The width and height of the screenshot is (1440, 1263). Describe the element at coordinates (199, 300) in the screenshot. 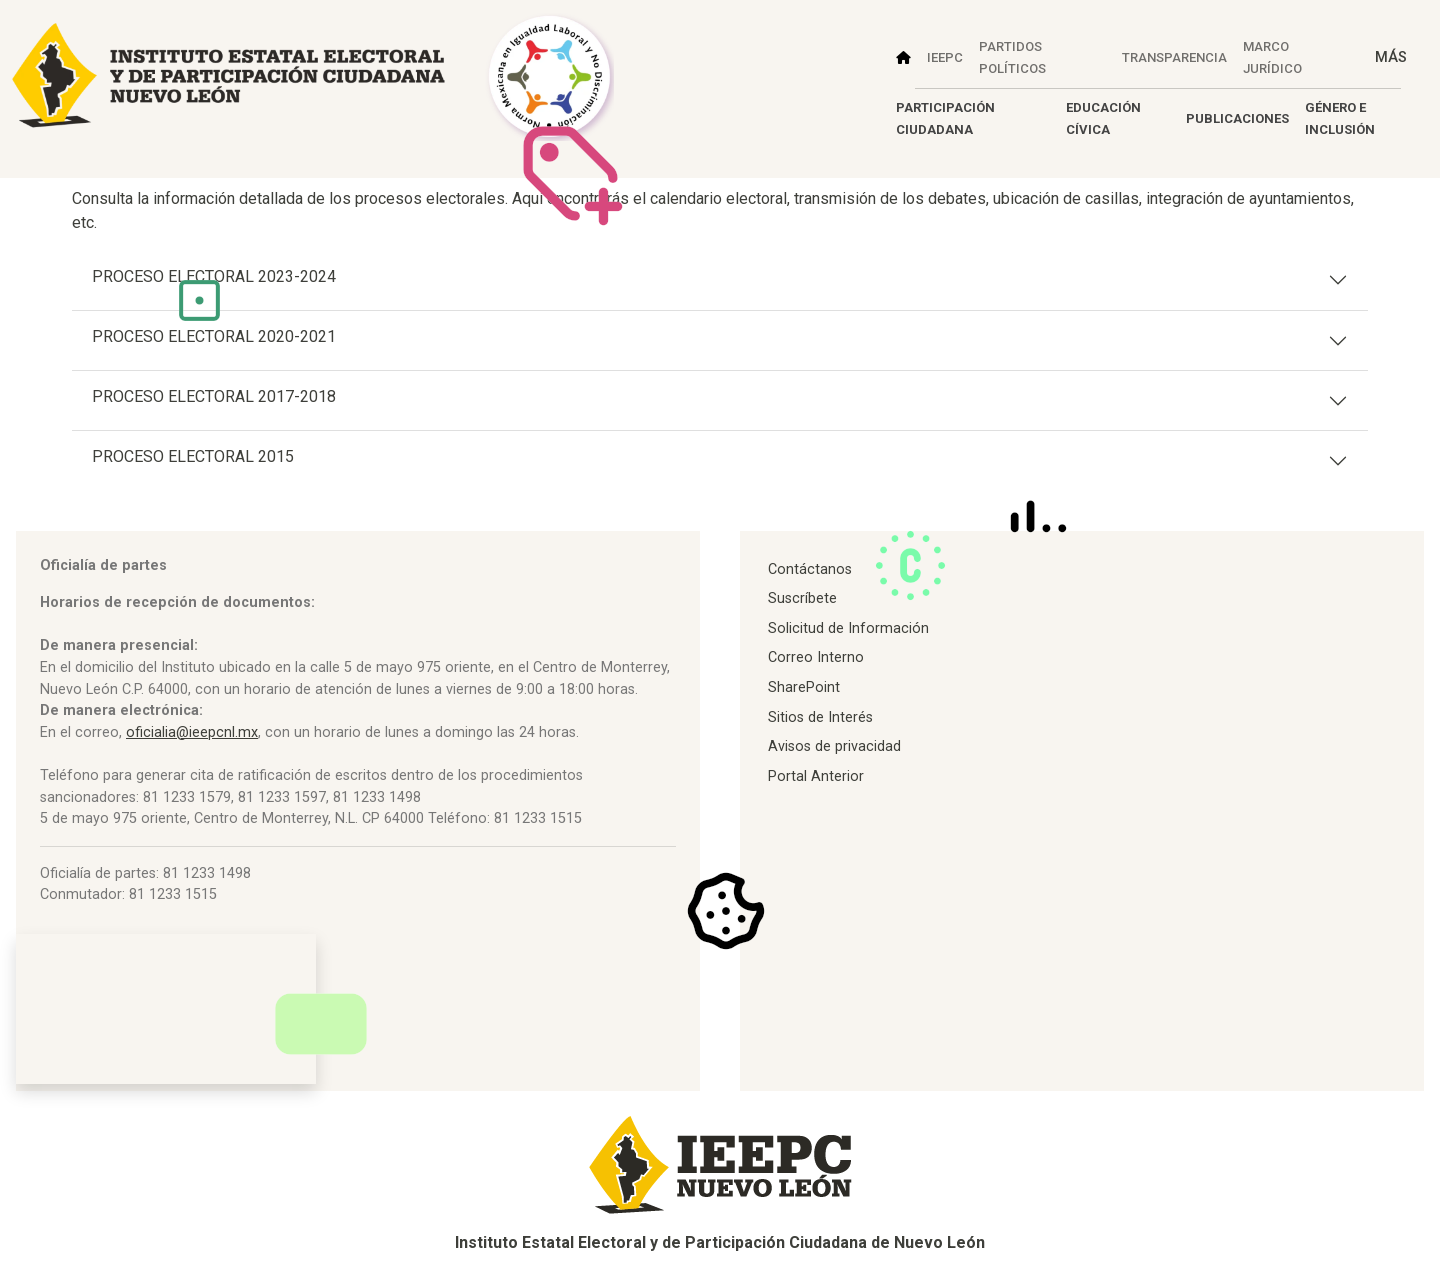

I see `indicates a selected or active item` at that location.